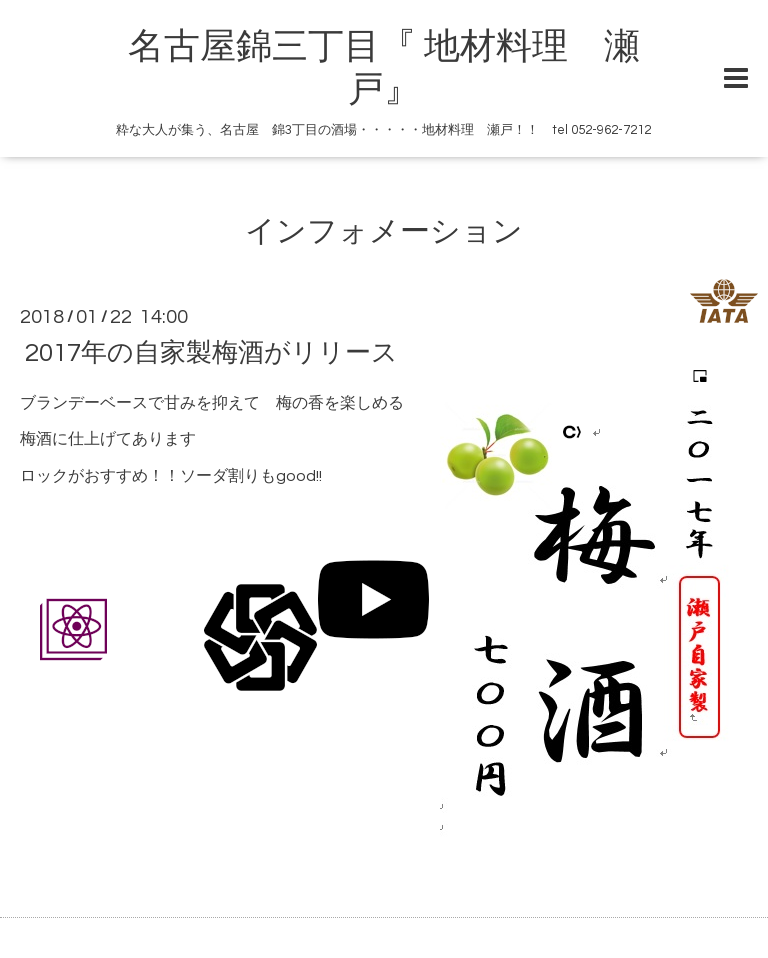 The image size is (768, 958). What do you see at coordinates (700, 376) in the screenshot?
I see `enable picture-in-picture mode` at bounding box center [700, 376].